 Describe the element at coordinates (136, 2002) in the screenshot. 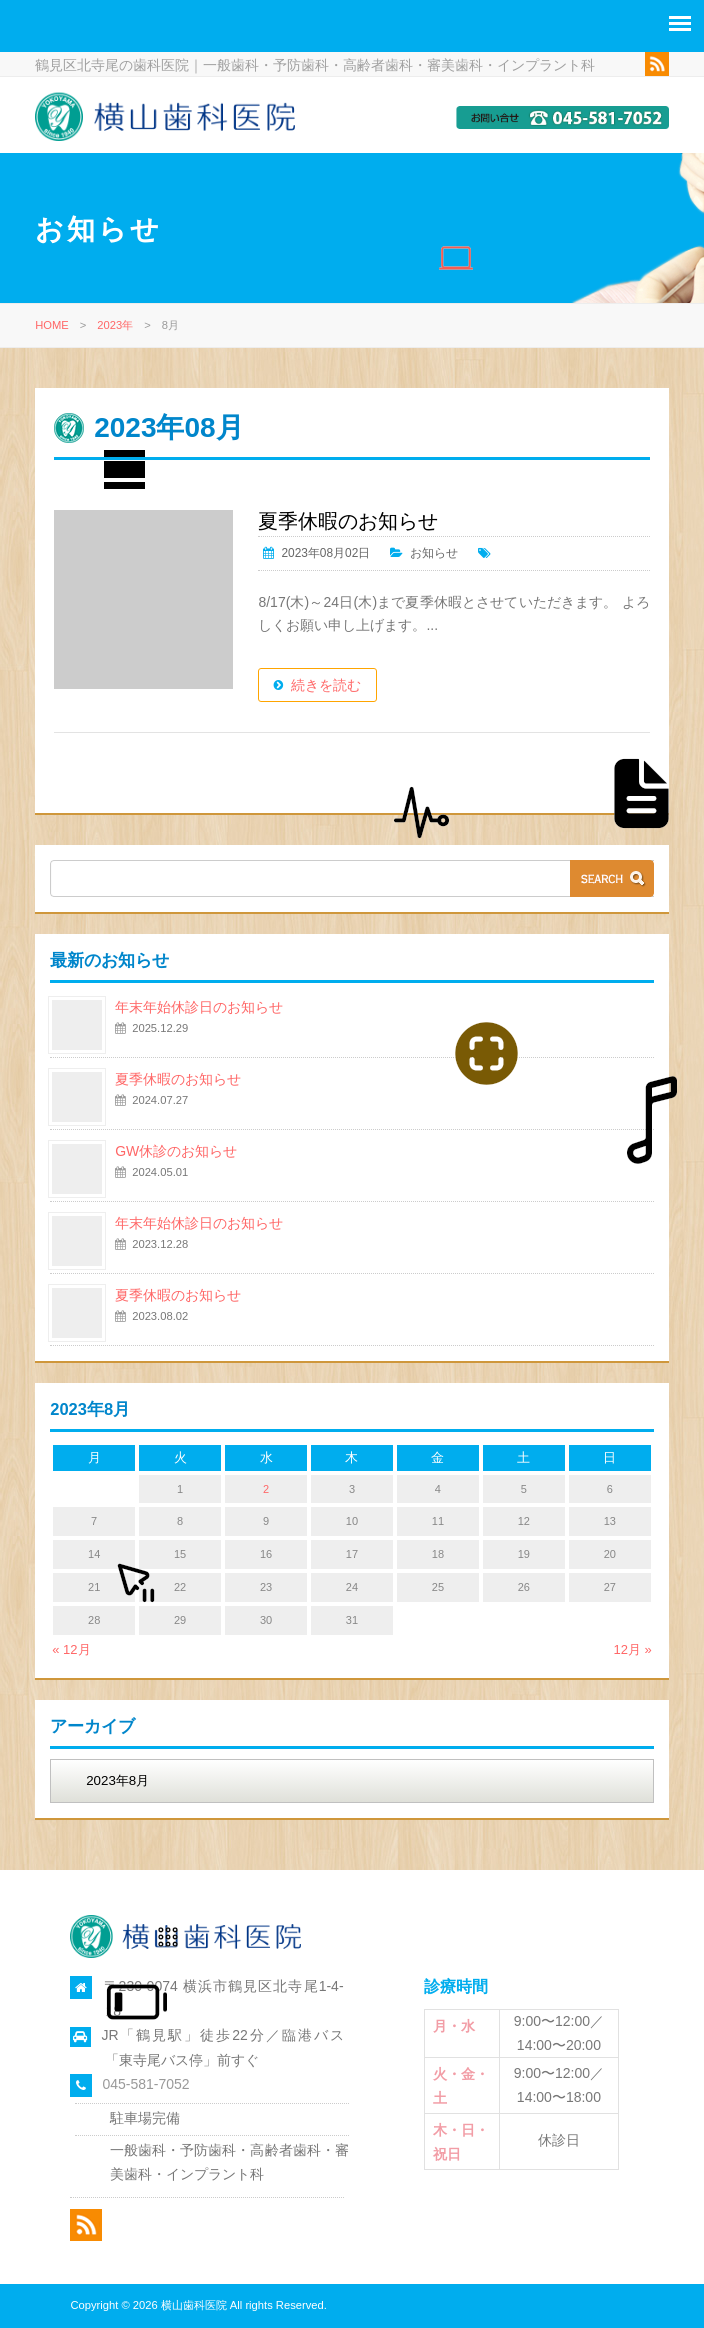

I see `indicates low battery status` at that location.